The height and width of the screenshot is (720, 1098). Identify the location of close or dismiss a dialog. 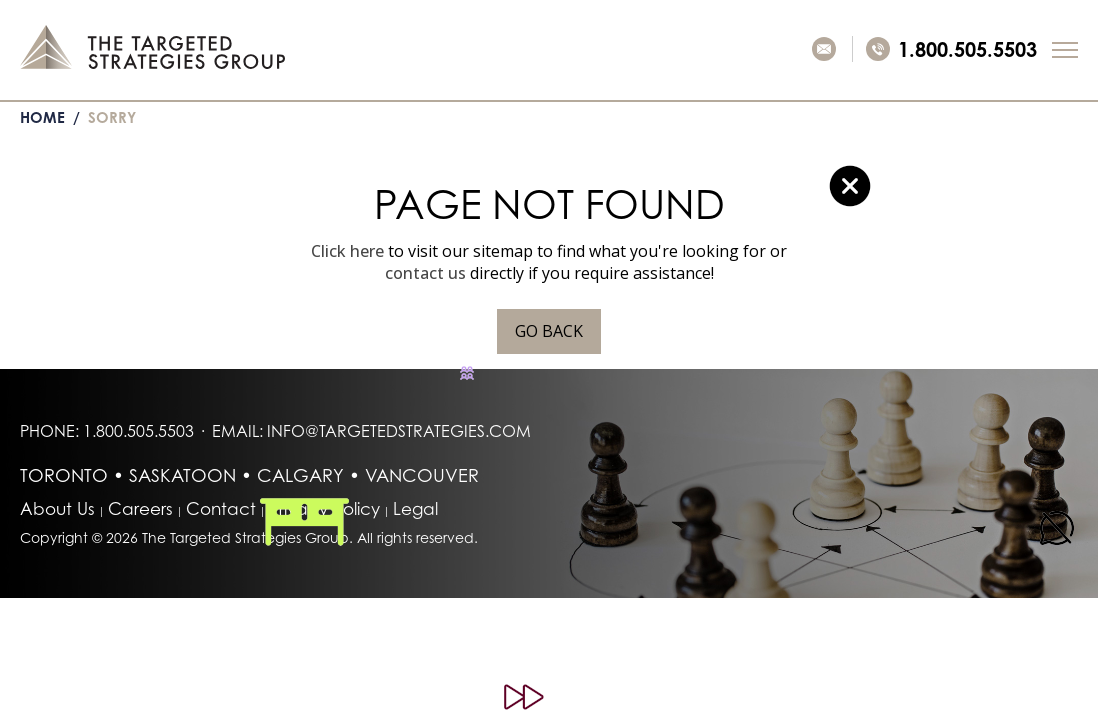
(850, 186).